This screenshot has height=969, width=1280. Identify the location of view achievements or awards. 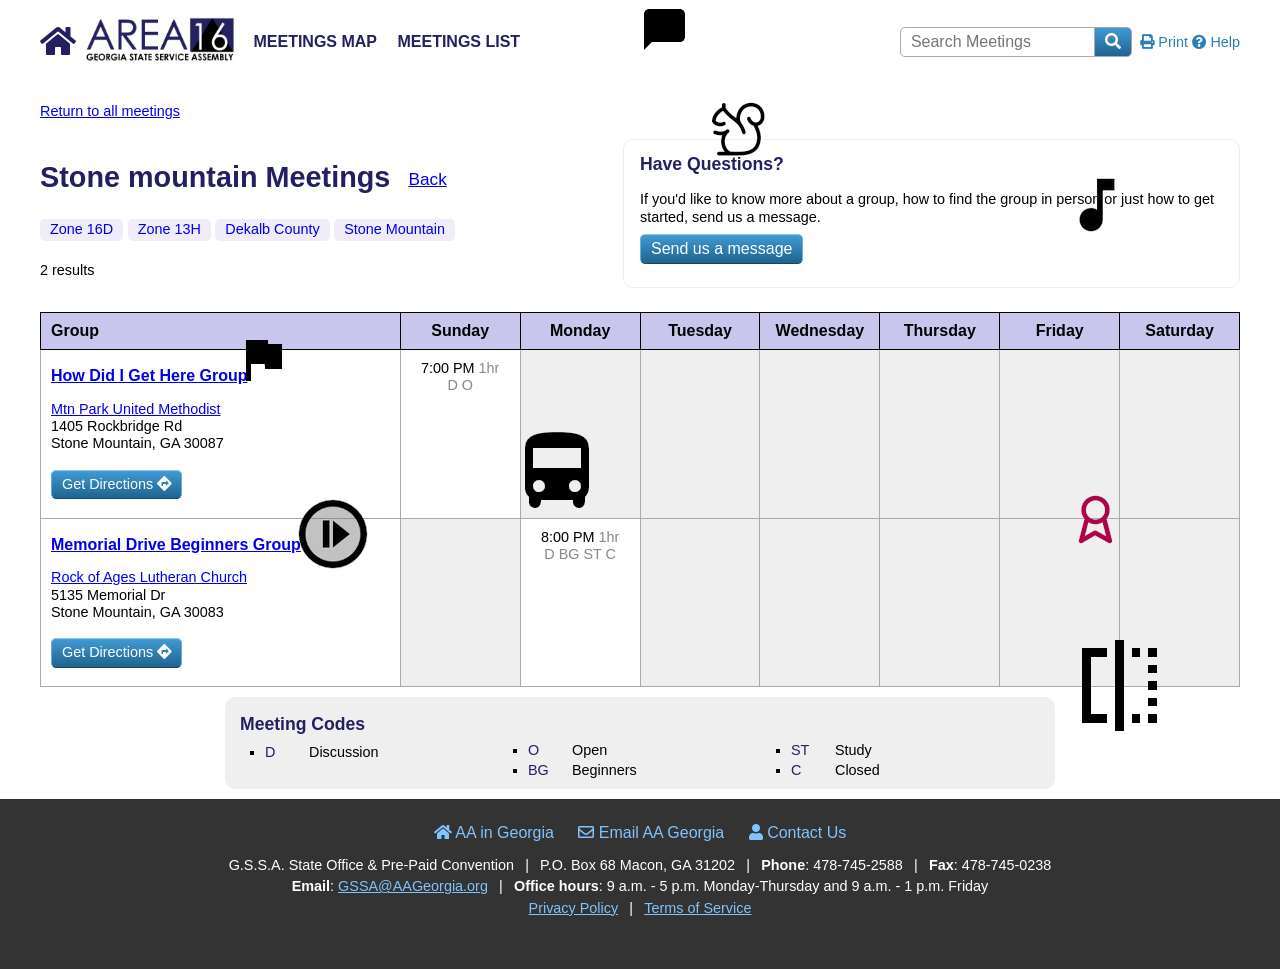
(1095, 519).